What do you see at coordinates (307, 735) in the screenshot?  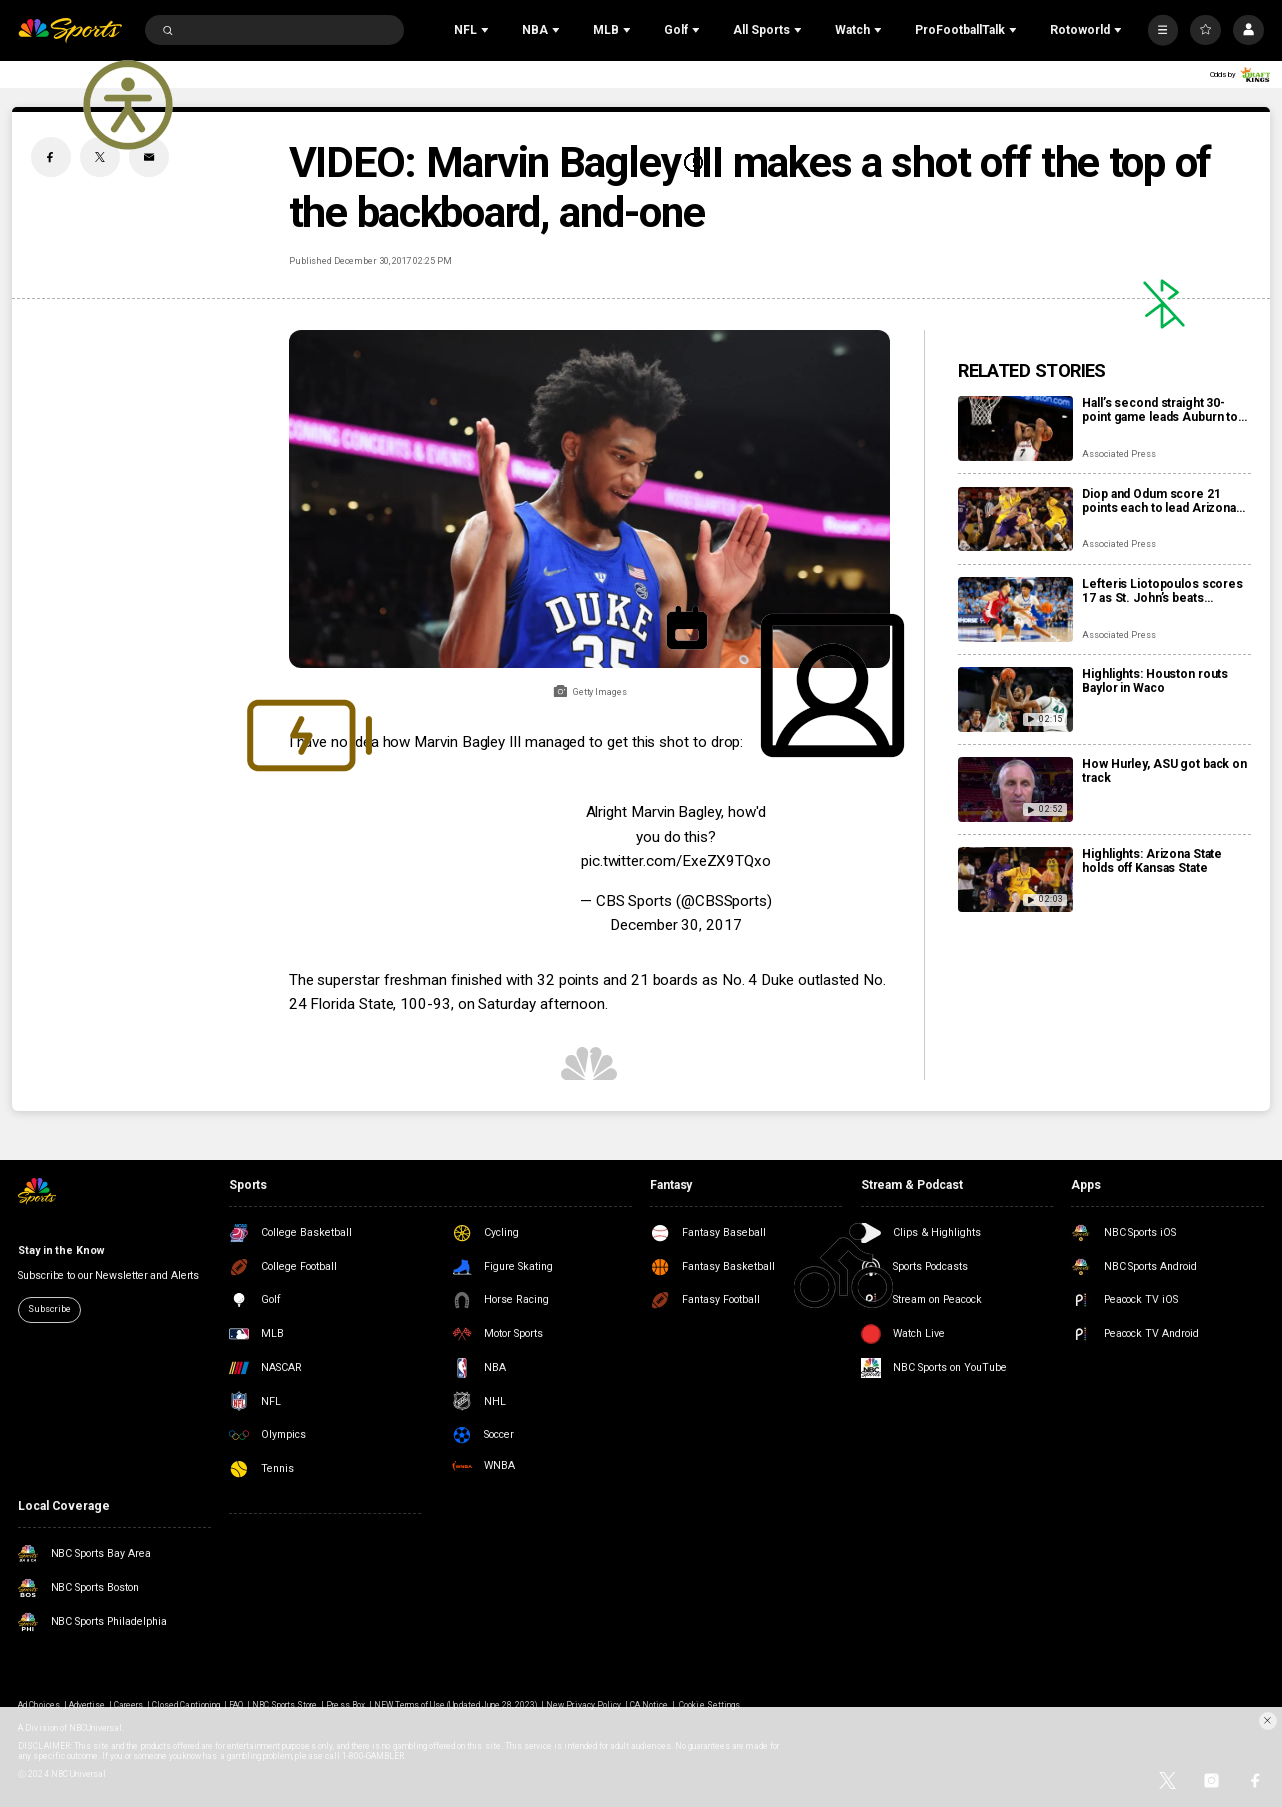 I see `indicates device is currently charging` at bounding box center [307, 735].